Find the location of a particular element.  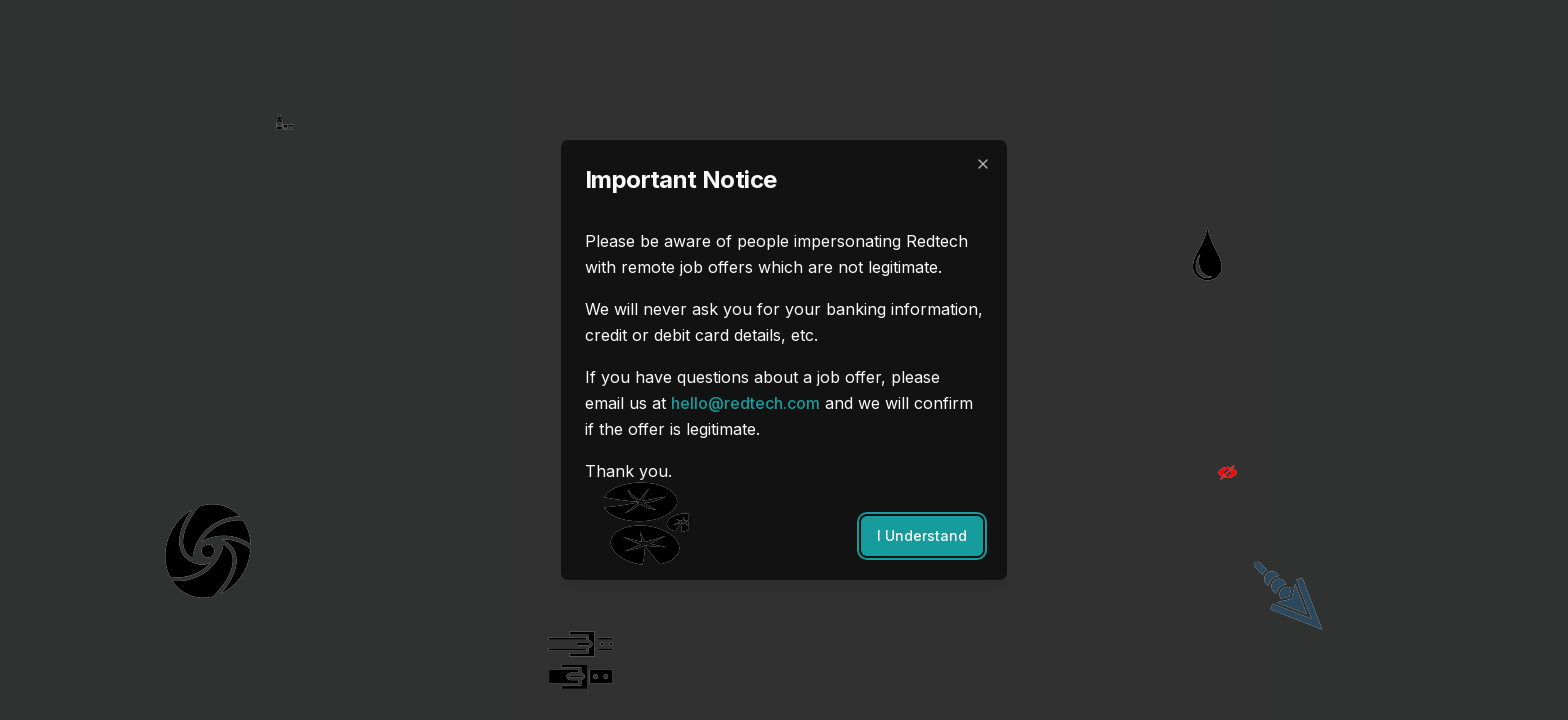

hide content or toggle visibility off is located at coordinates (1227, 472).